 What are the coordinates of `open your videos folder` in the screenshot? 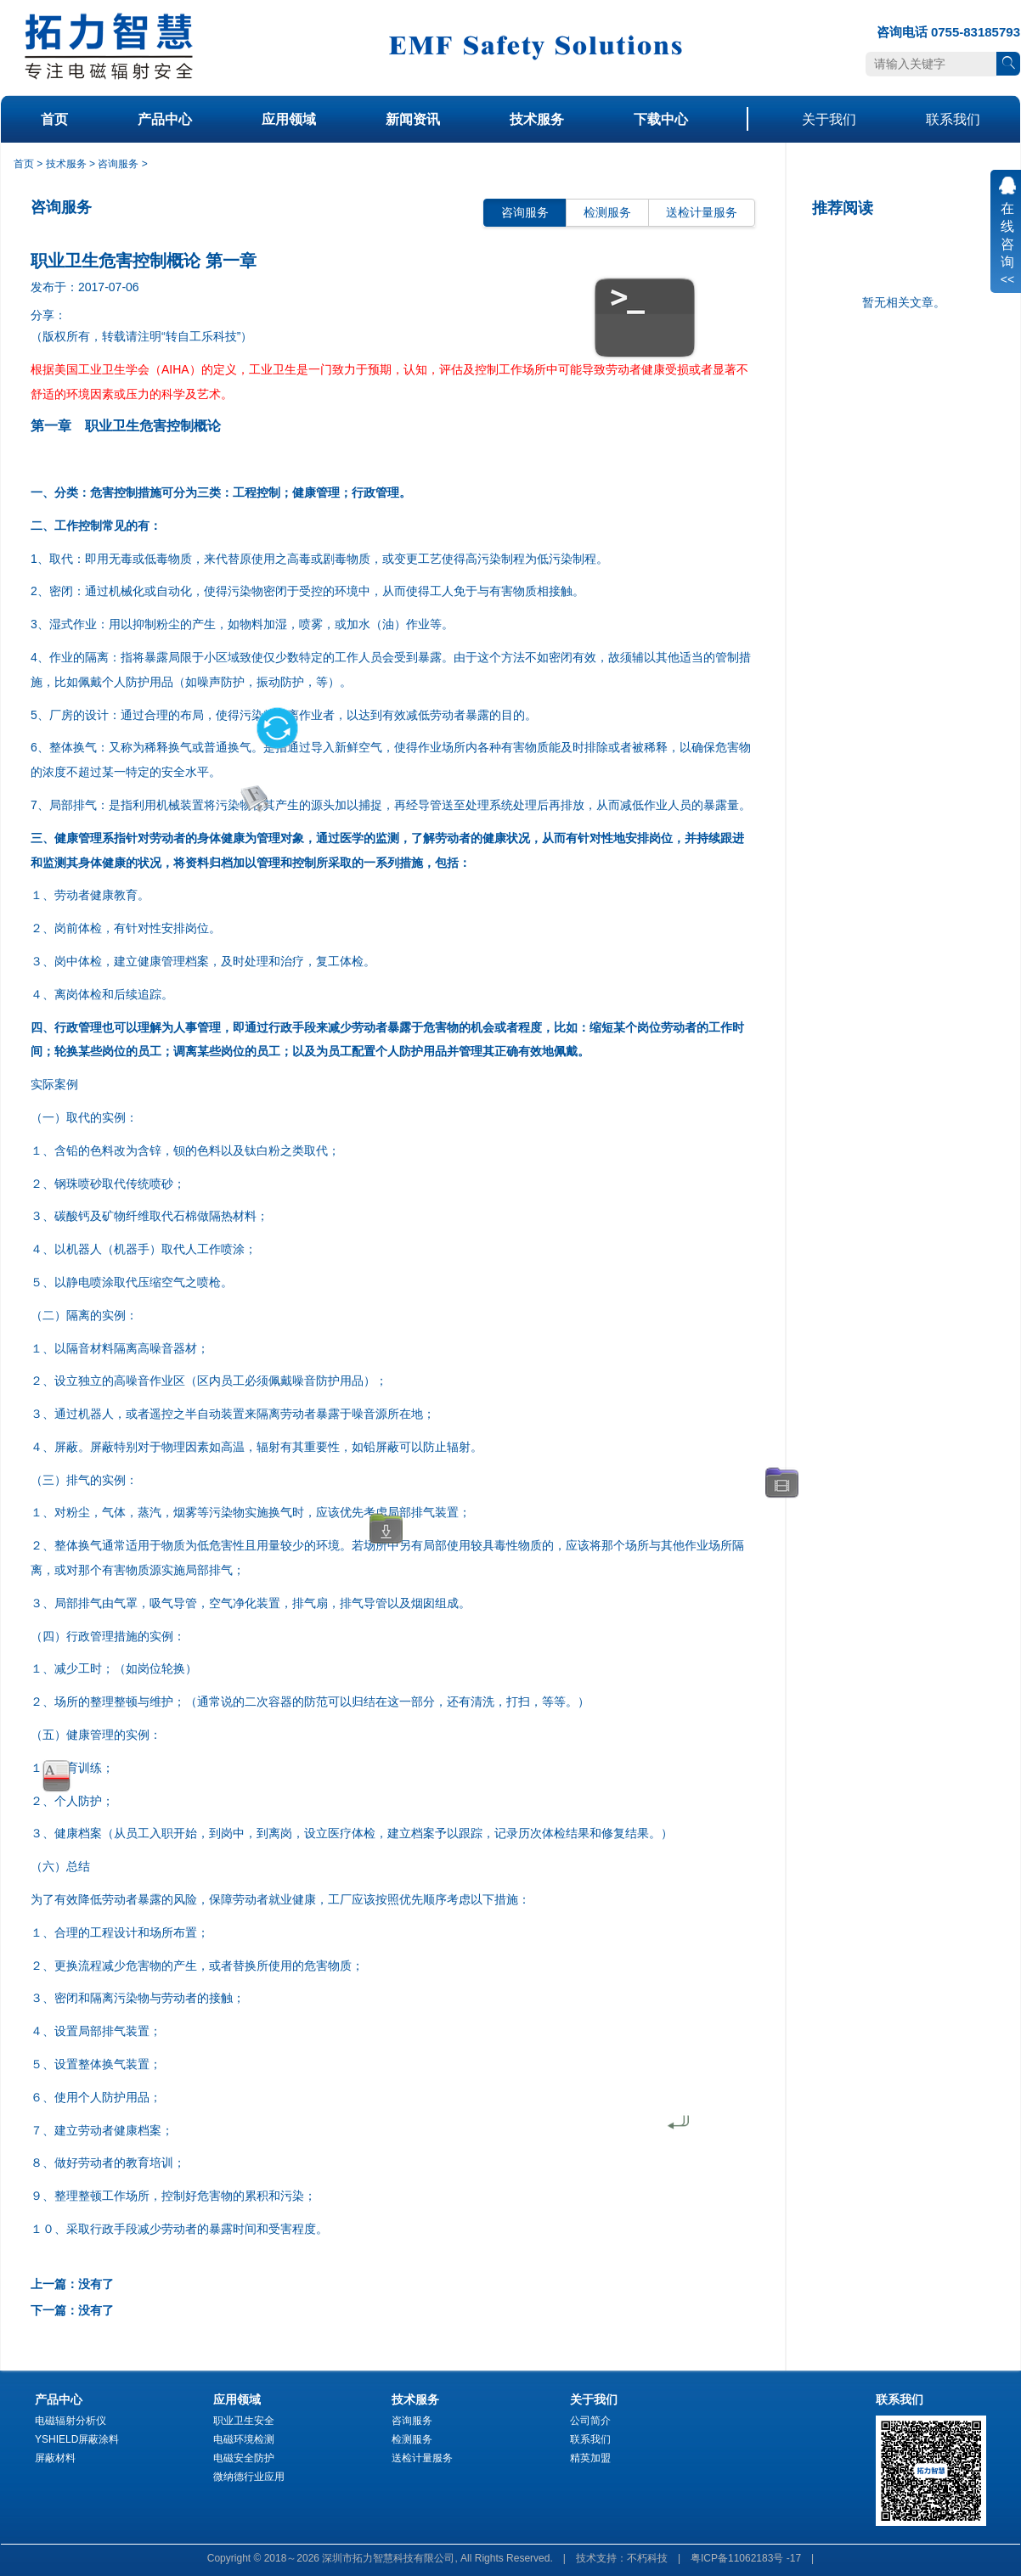 It's located at (781, 1482).